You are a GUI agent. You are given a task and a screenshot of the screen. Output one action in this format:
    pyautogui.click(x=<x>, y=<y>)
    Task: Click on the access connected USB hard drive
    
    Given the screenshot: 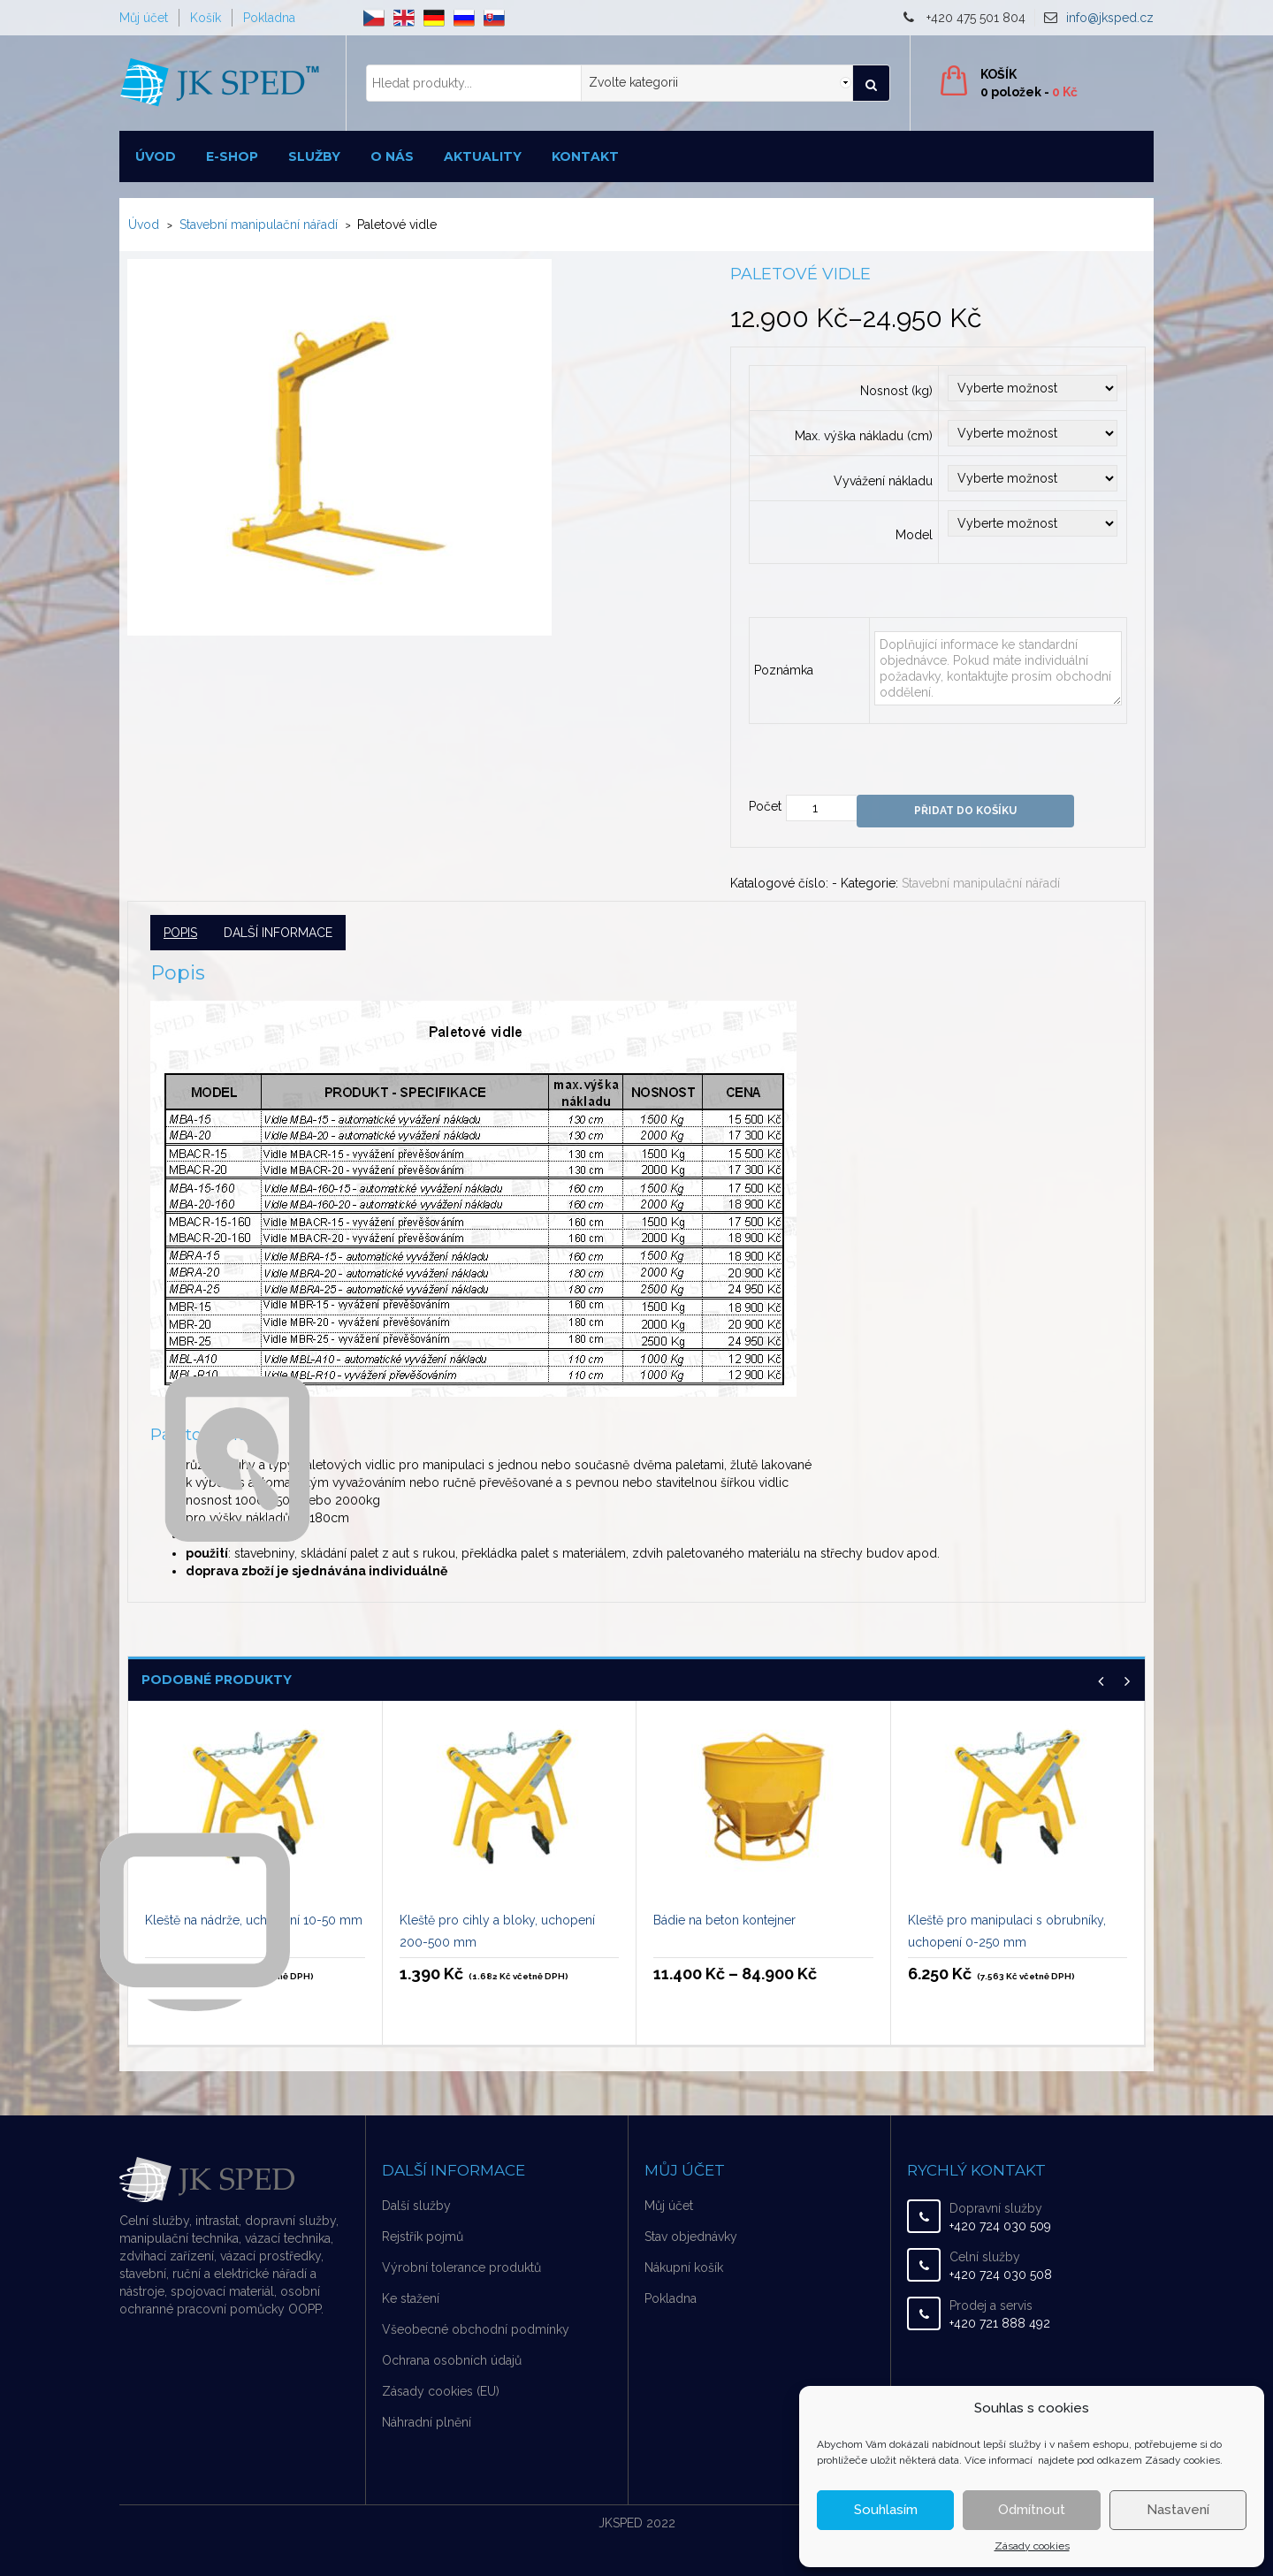 What is the action you would take?
    pyautogui.click(x=237, y=1459)
    